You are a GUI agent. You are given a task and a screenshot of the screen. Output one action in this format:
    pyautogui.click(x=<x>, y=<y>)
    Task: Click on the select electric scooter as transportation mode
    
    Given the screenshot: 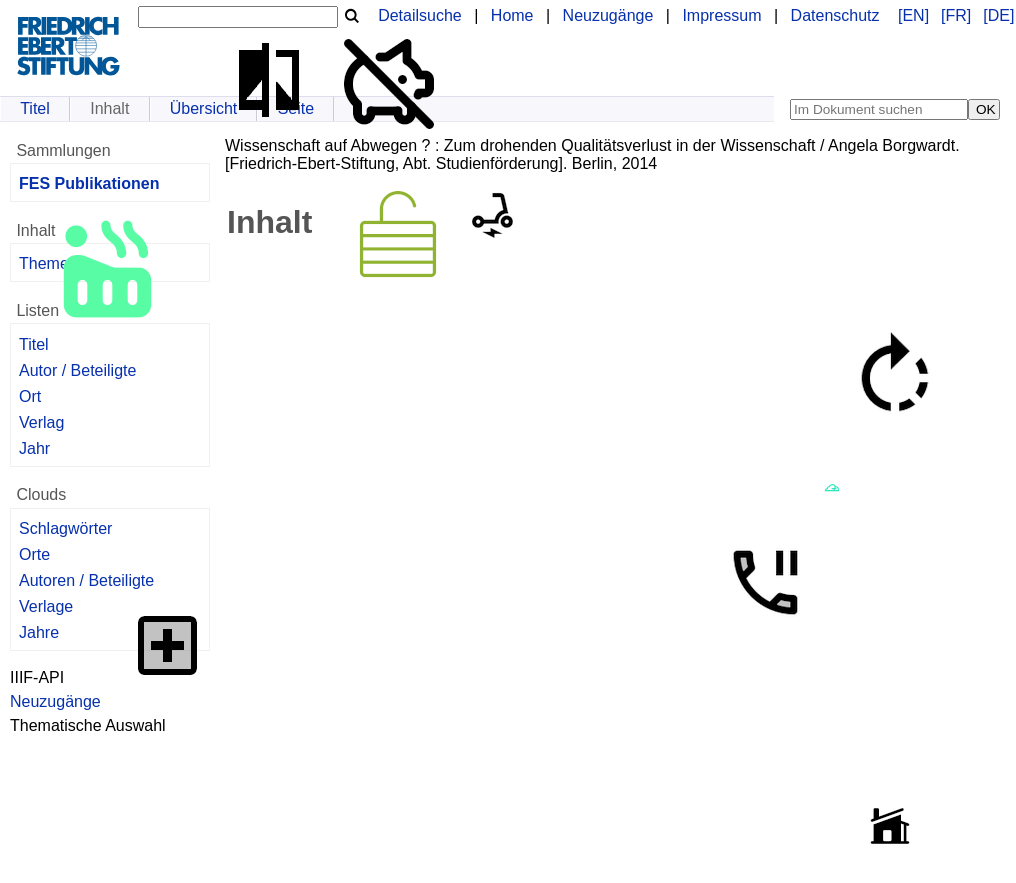 What is the action you would take?
    pyautogui.click(x=492, y=215)
    